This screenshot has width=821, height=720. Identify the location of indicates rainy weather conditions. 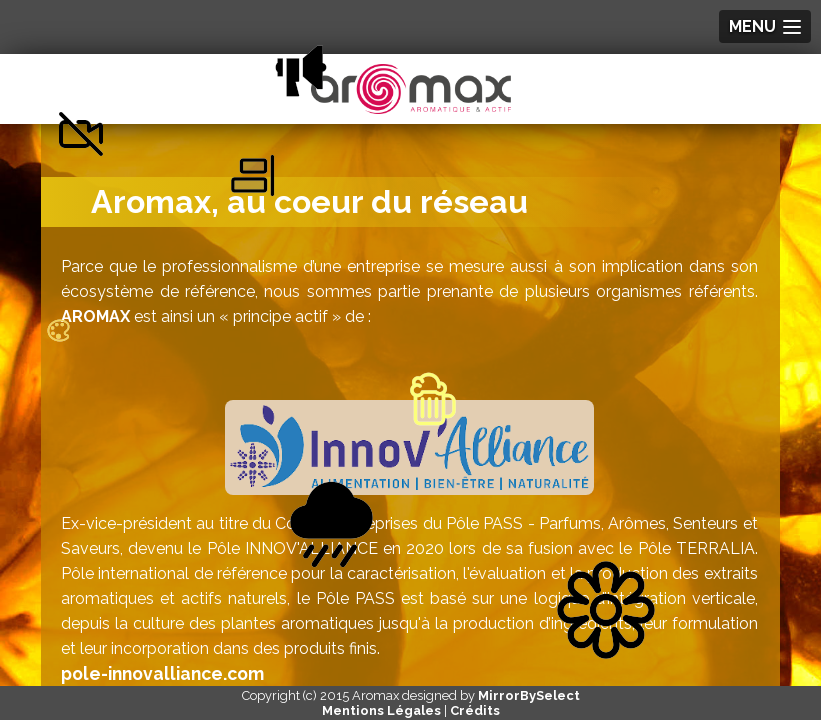
(331, 524).